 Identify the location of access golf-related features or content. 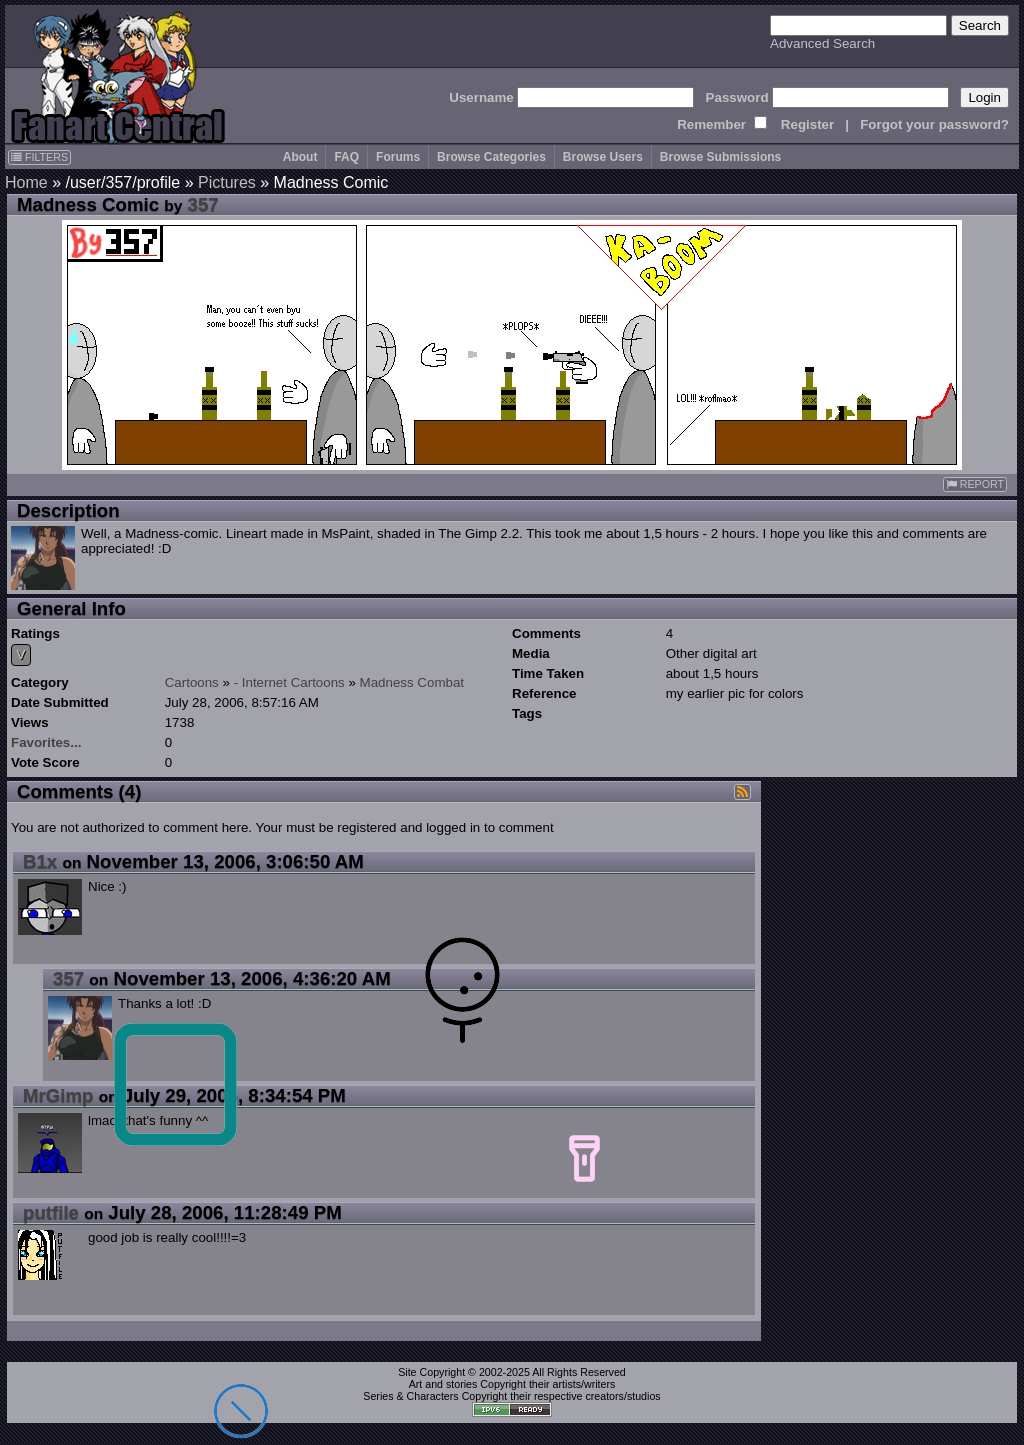
(462, 988).